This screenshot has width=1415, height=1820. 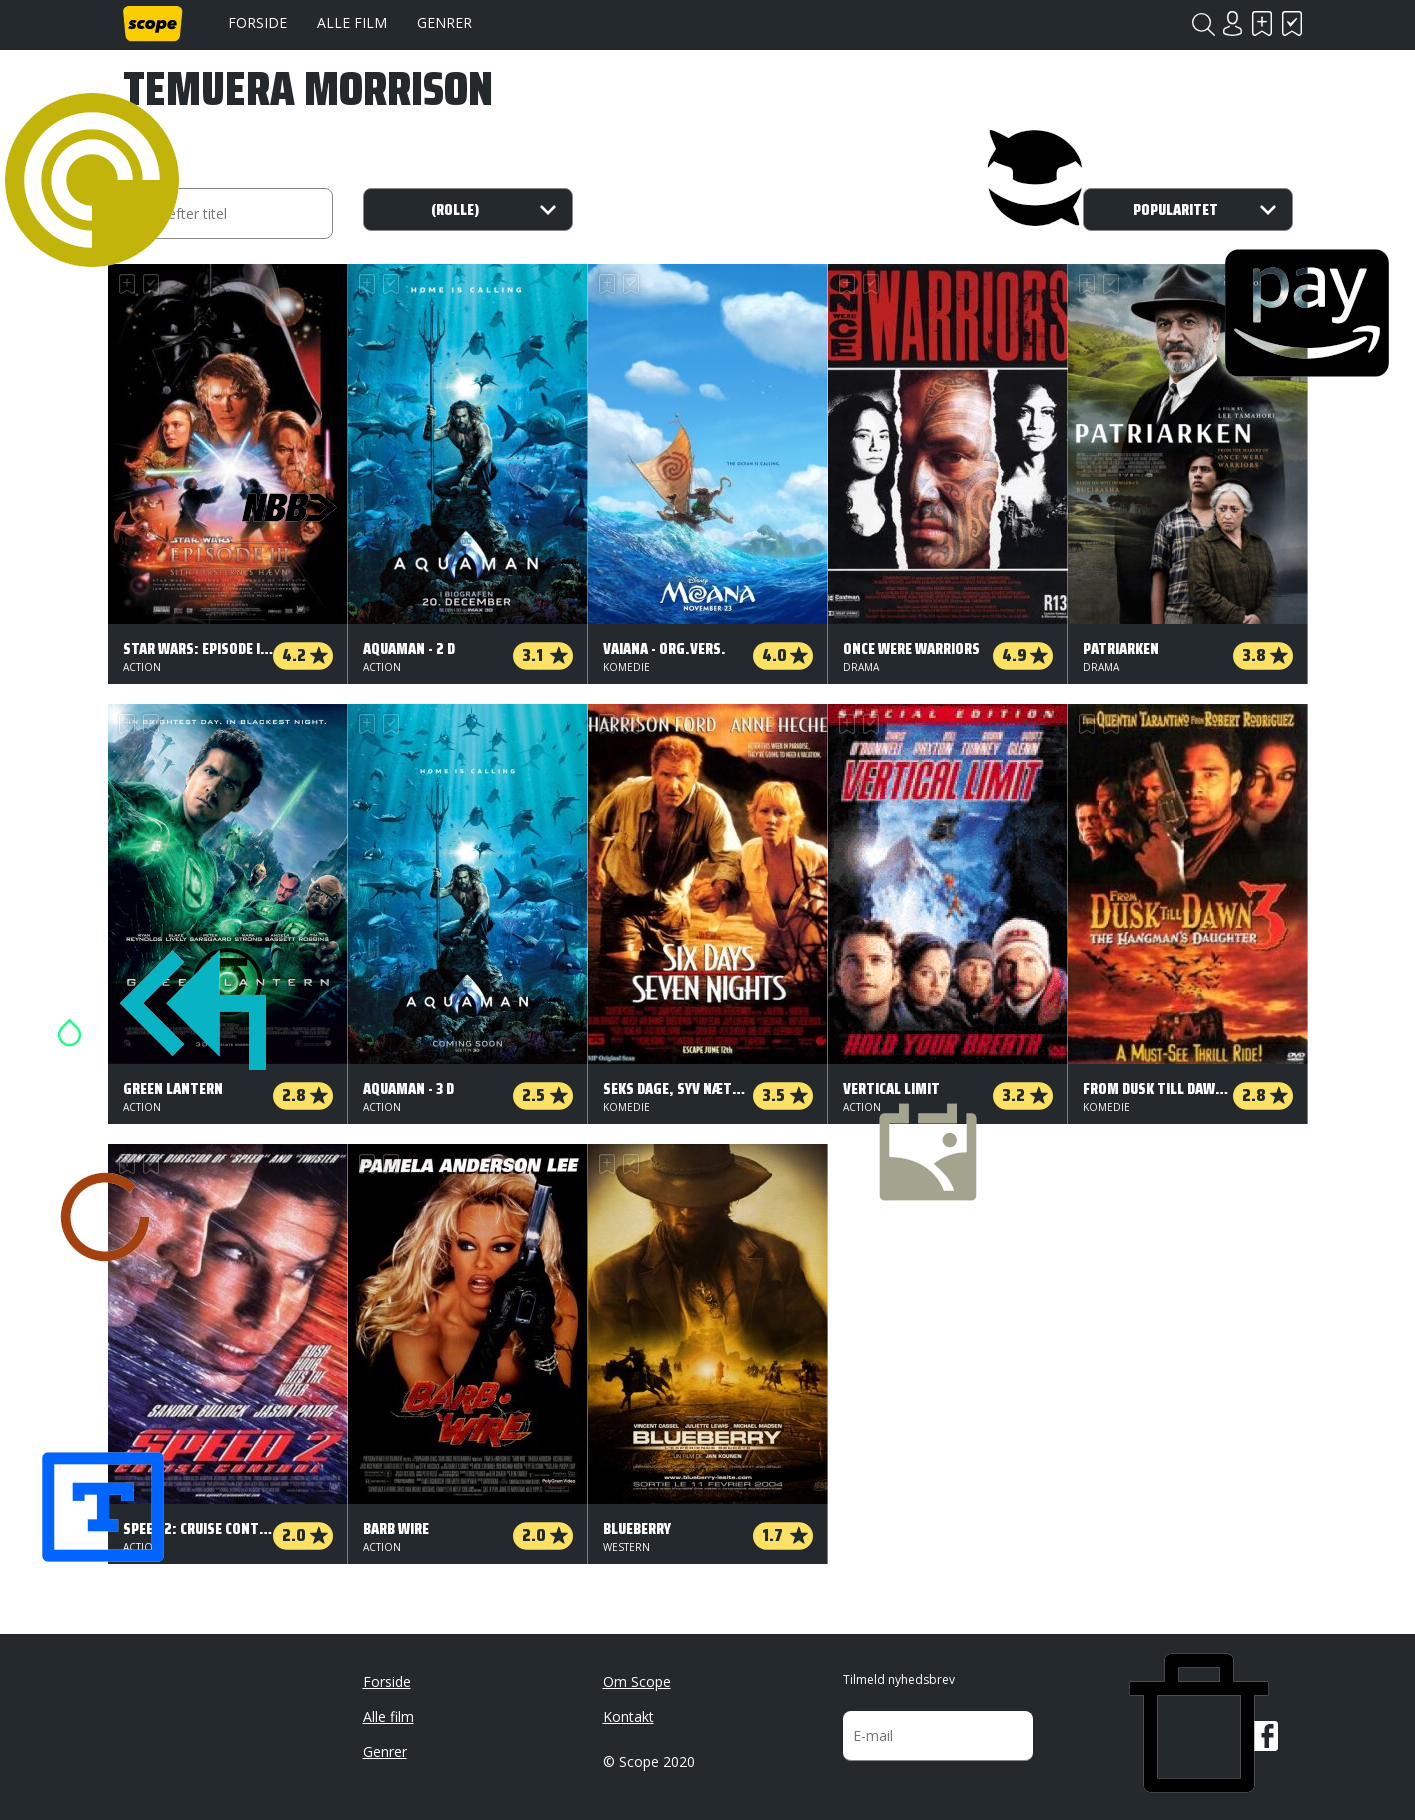 What do you see at coordinates (103, 1507) in the screenshot?
I see `insert a text snippet or template` at bounding box center [103, 1507].